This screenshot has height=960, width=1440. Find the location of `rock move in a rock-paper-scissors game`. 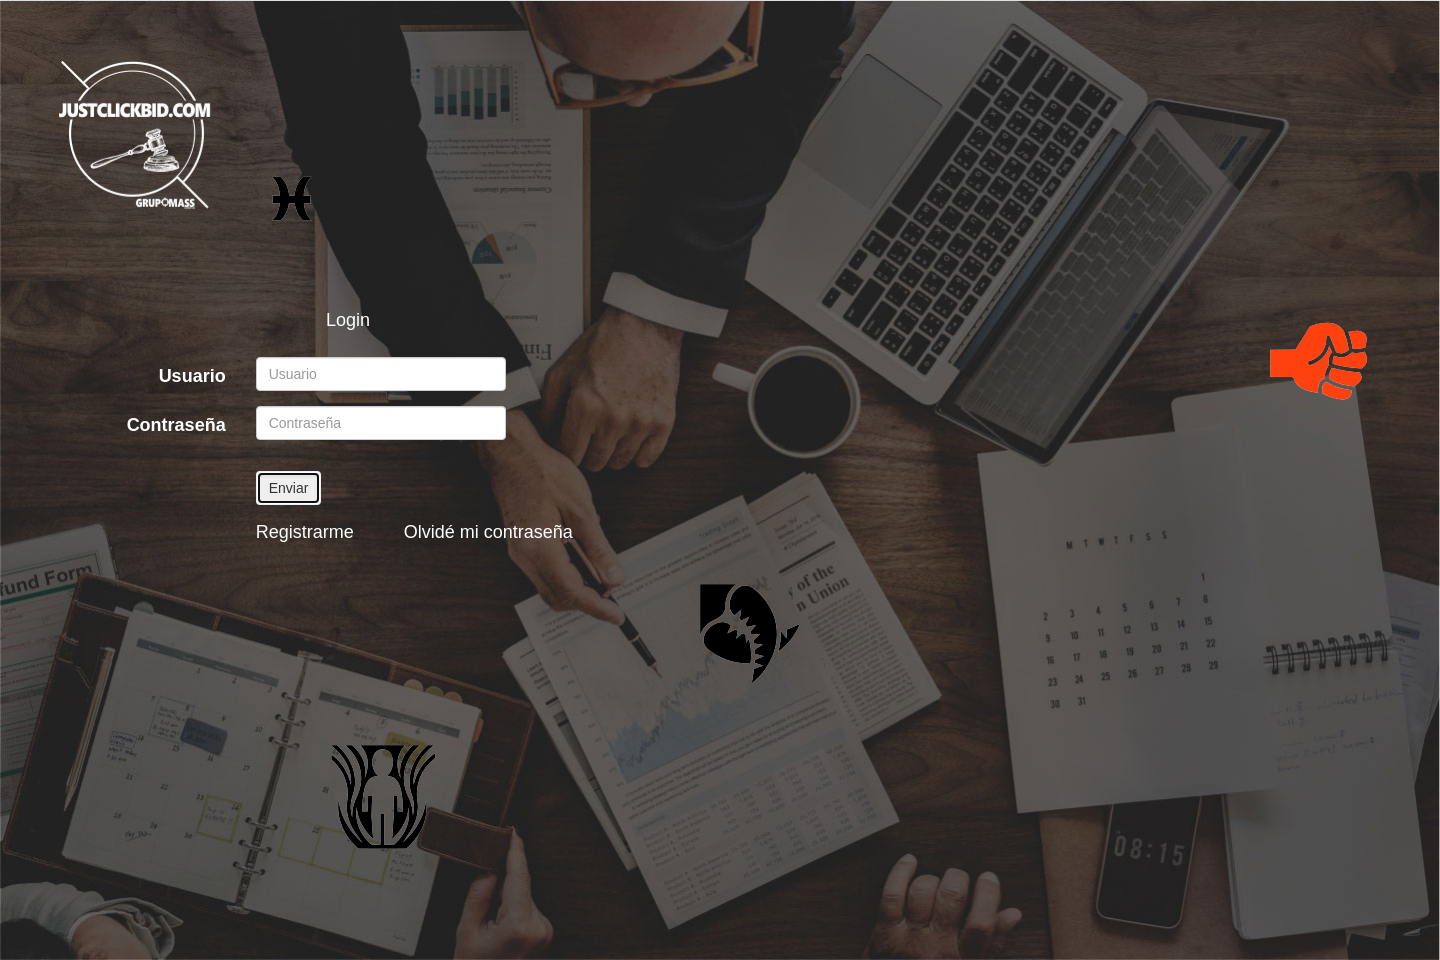

rock move in a rock-paper-scissors game is located at coordinates (1319, 355).